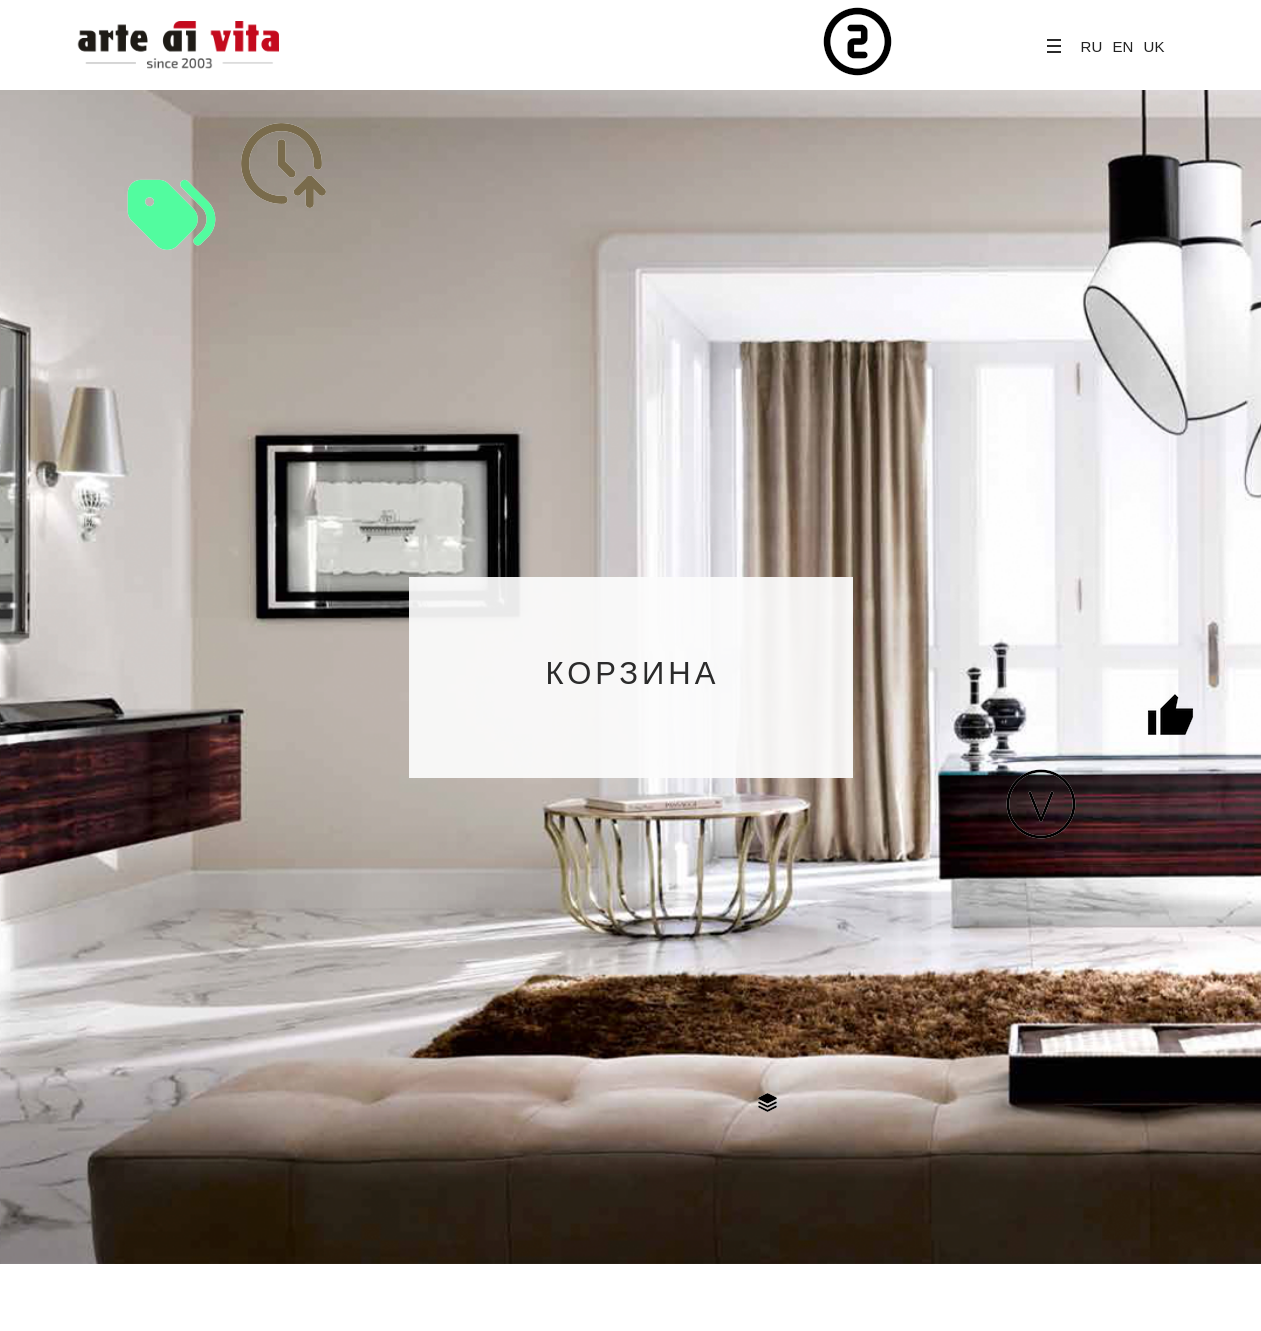 This screenshot has width=1261, height=1331. I want to click on like or upvote content, so click(1170, 716).